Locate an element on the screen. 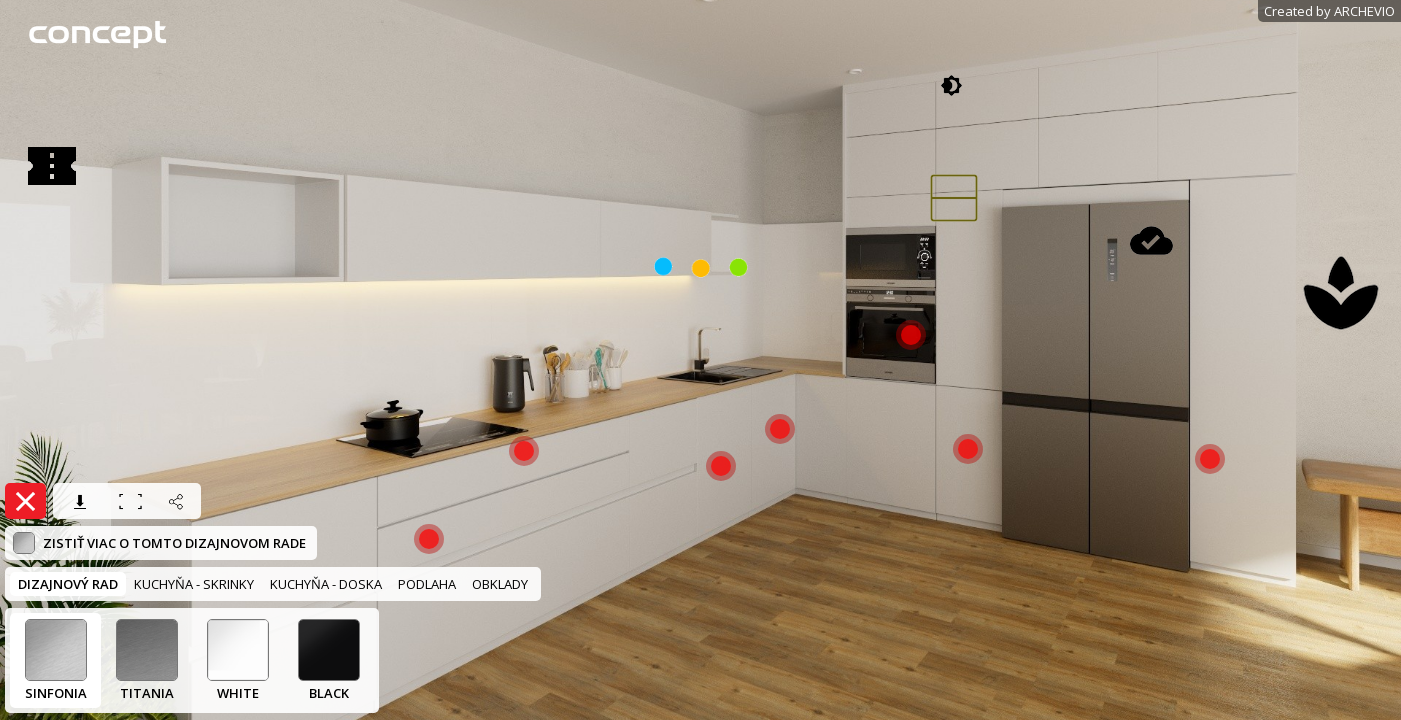 This screenshot has height=720, width=1401. toggle dark mode or night theme is located at coordinates (951, 85).